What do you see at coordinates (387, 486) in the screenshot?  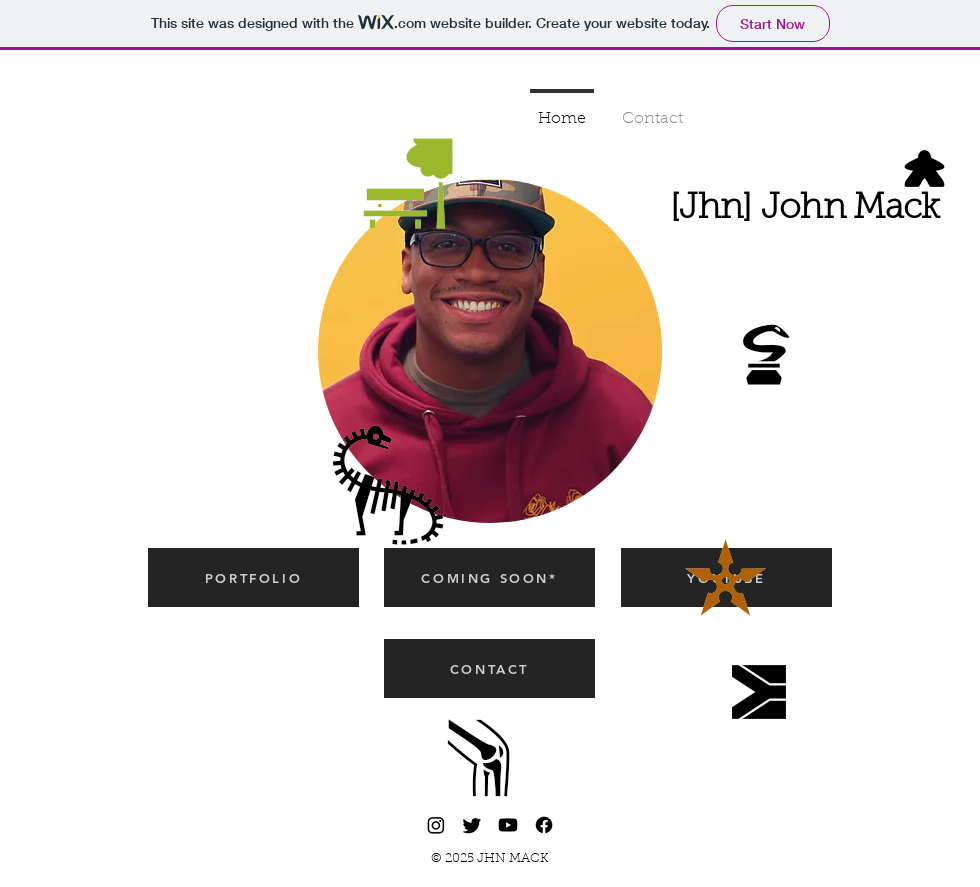 I see `view dinosaur exhibit or paleontology section` at bounding box center [387, 486].